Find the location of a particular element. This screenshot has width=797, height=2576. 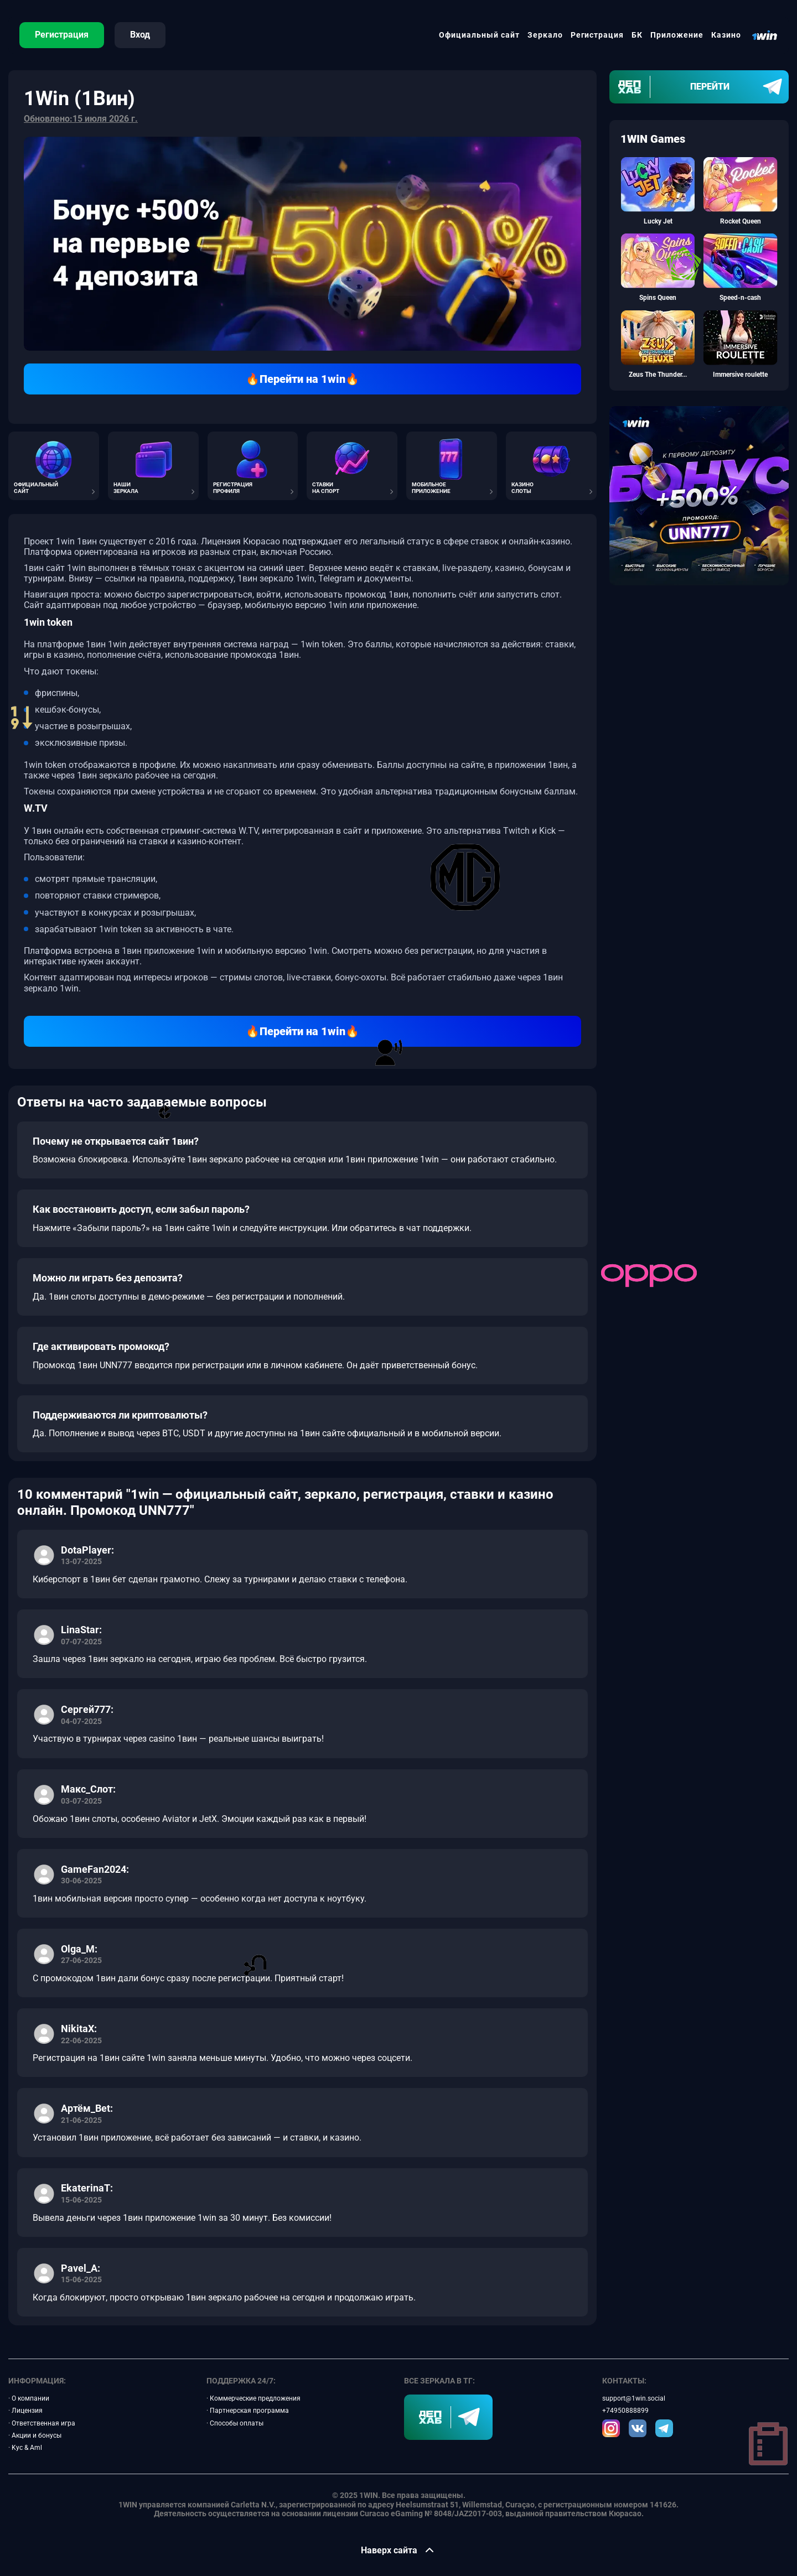

neo4j graph database logo is located at coordinates (255, 1965).